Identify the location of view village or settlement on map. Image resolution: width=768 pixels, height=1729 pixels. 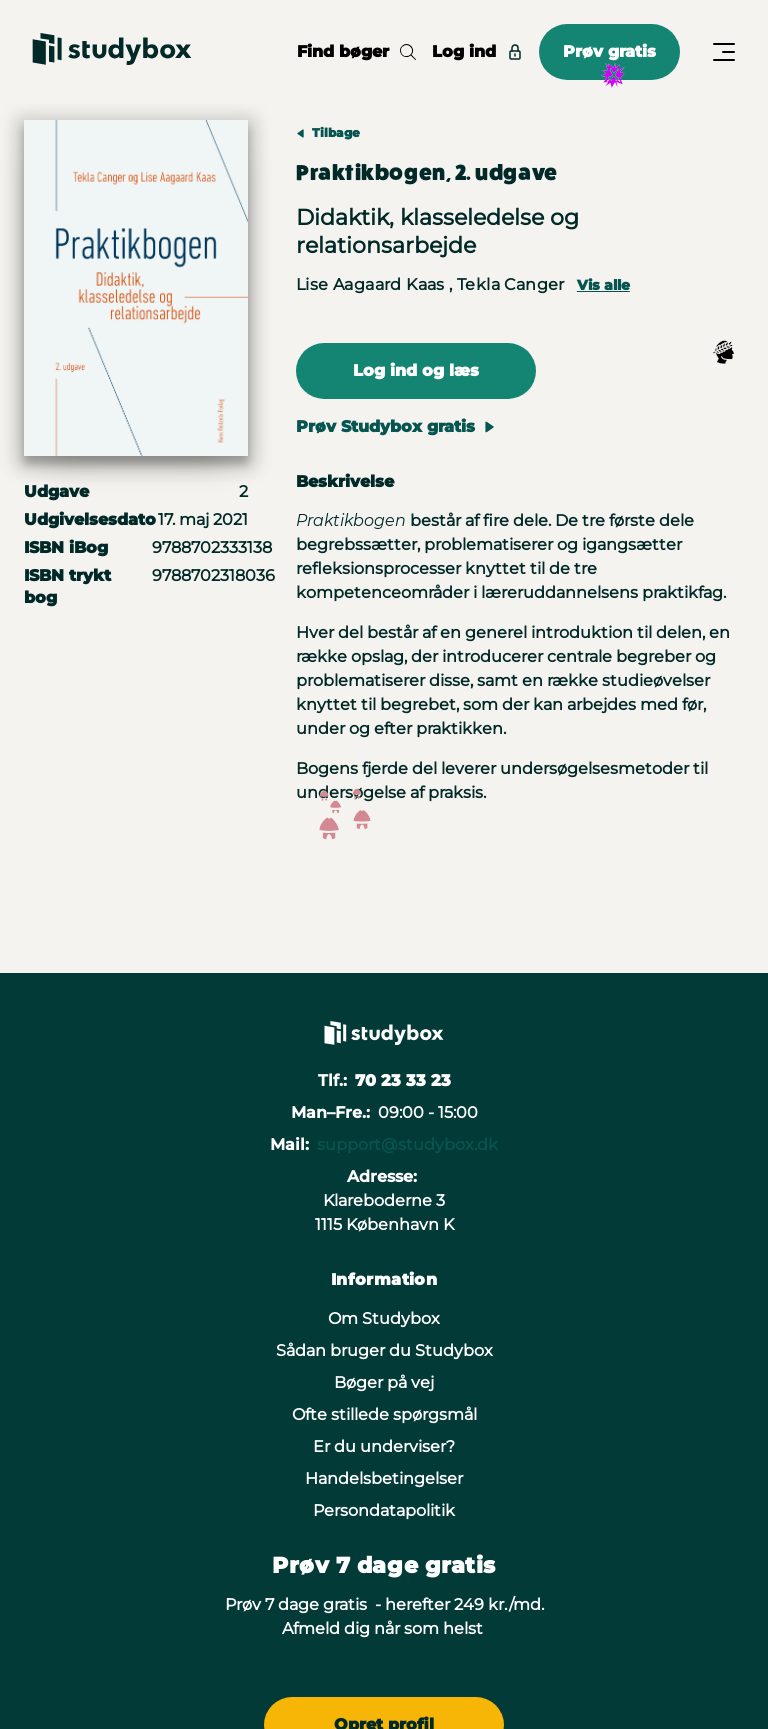
(345, 814).